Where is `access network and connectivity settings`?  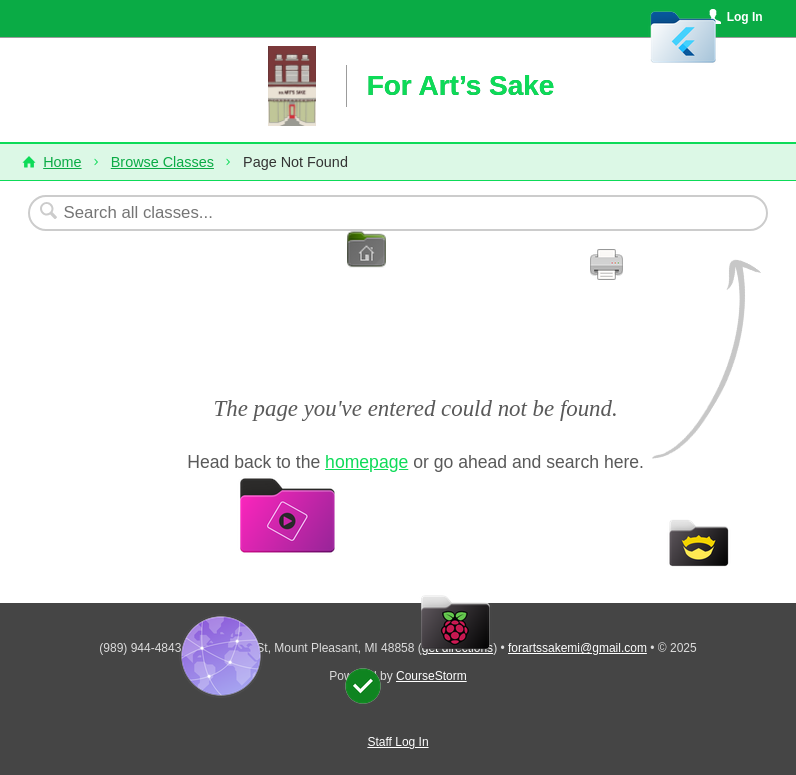 access network and connectivity settings is located at coordinates (221, 656).